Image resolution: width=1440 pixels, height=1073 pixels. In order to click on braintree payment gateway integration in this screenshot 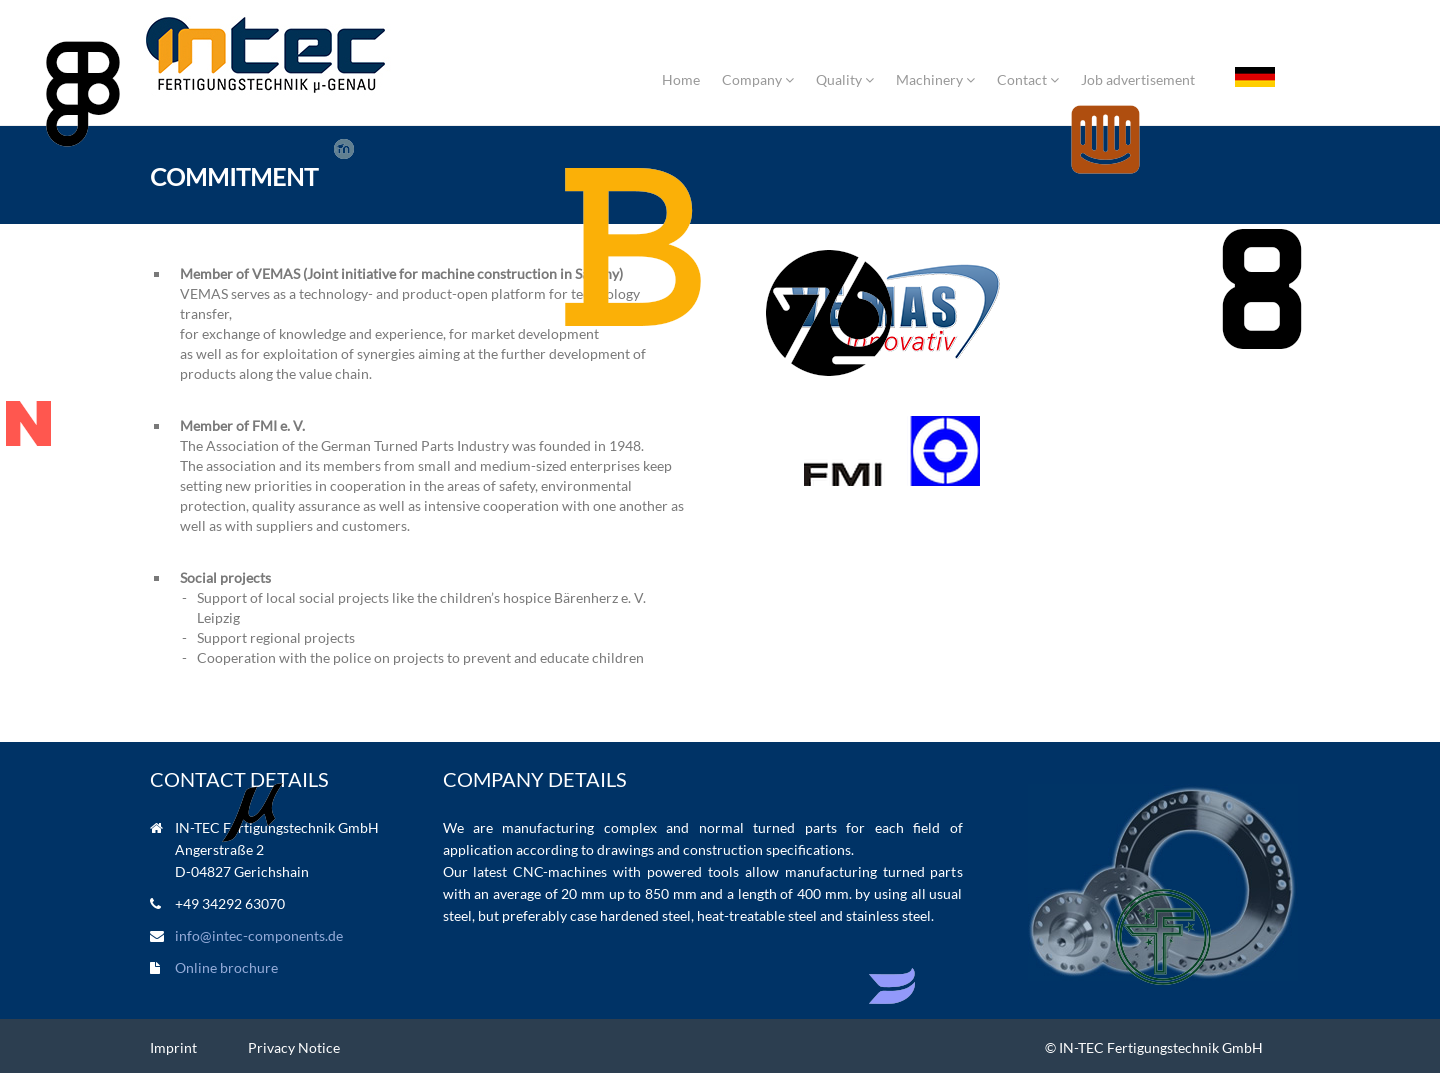, I will do `click(633, 247)`.